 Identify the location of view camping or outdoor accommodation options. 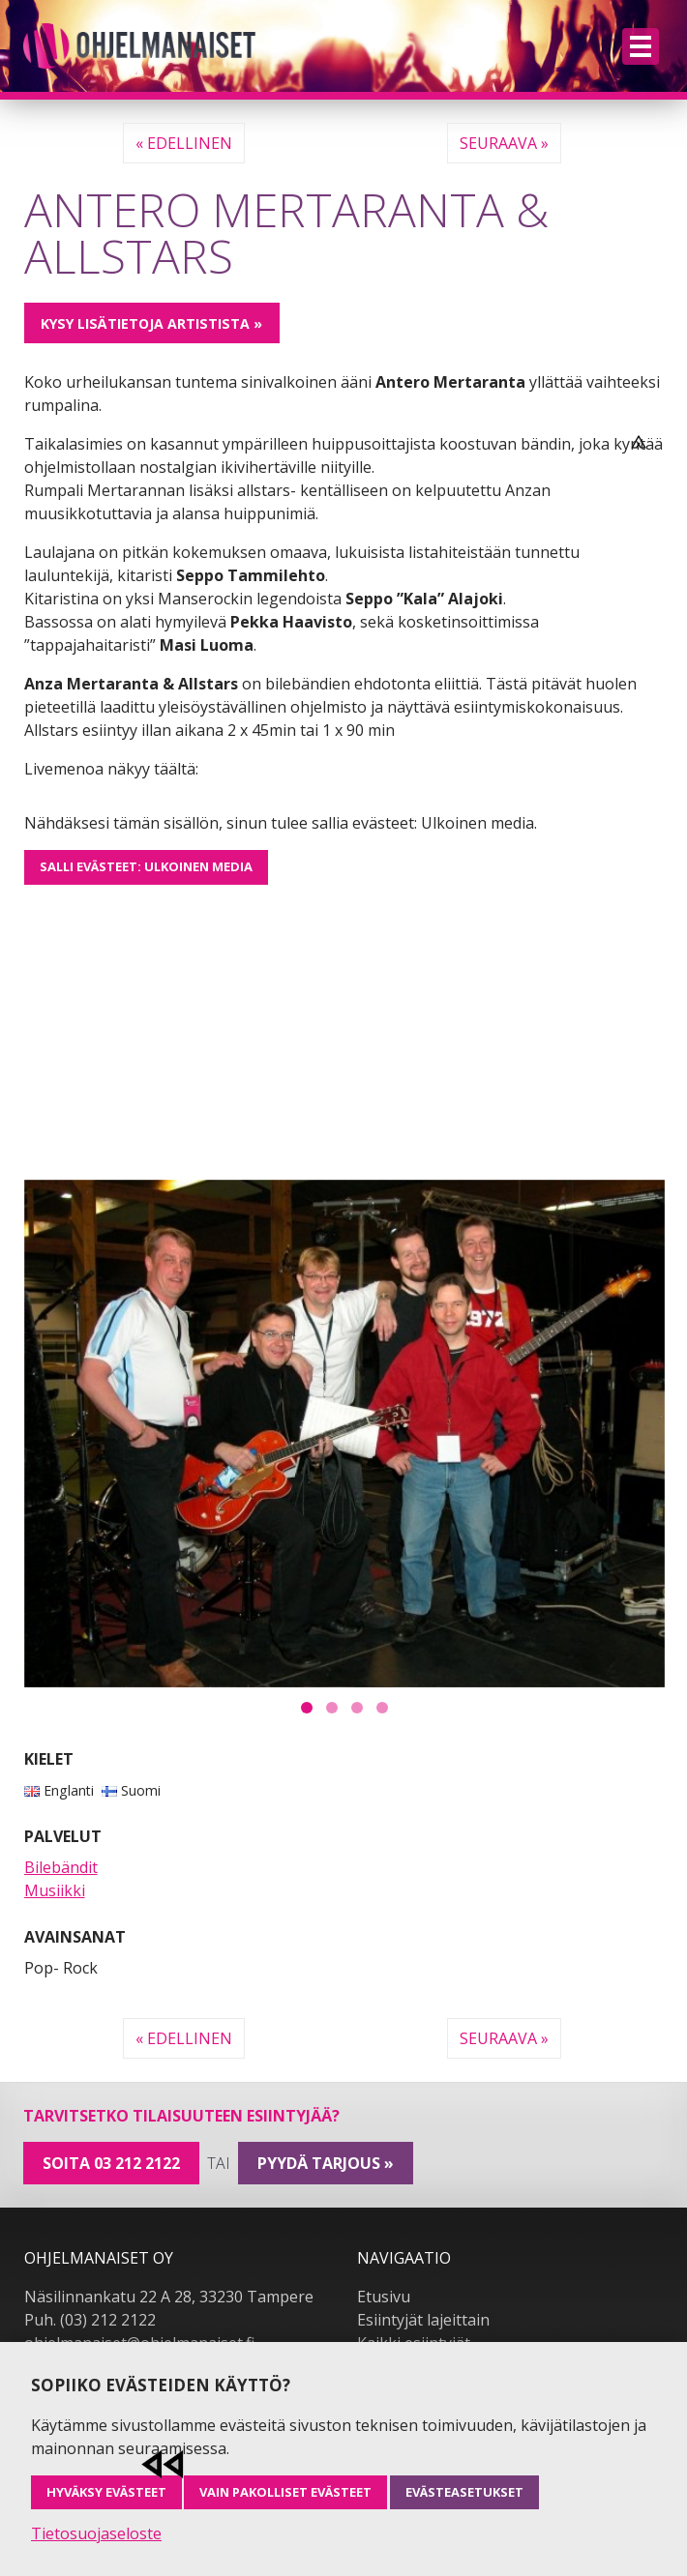
(639, 442).